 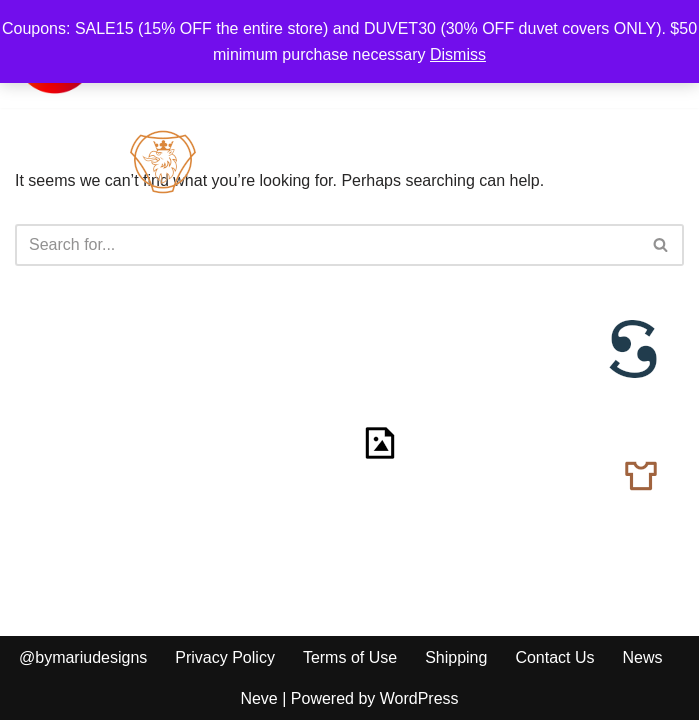 What do you see at coordinates (380, 443) in the screenshot?
I see `view image file` at bounding box center [380, 443].